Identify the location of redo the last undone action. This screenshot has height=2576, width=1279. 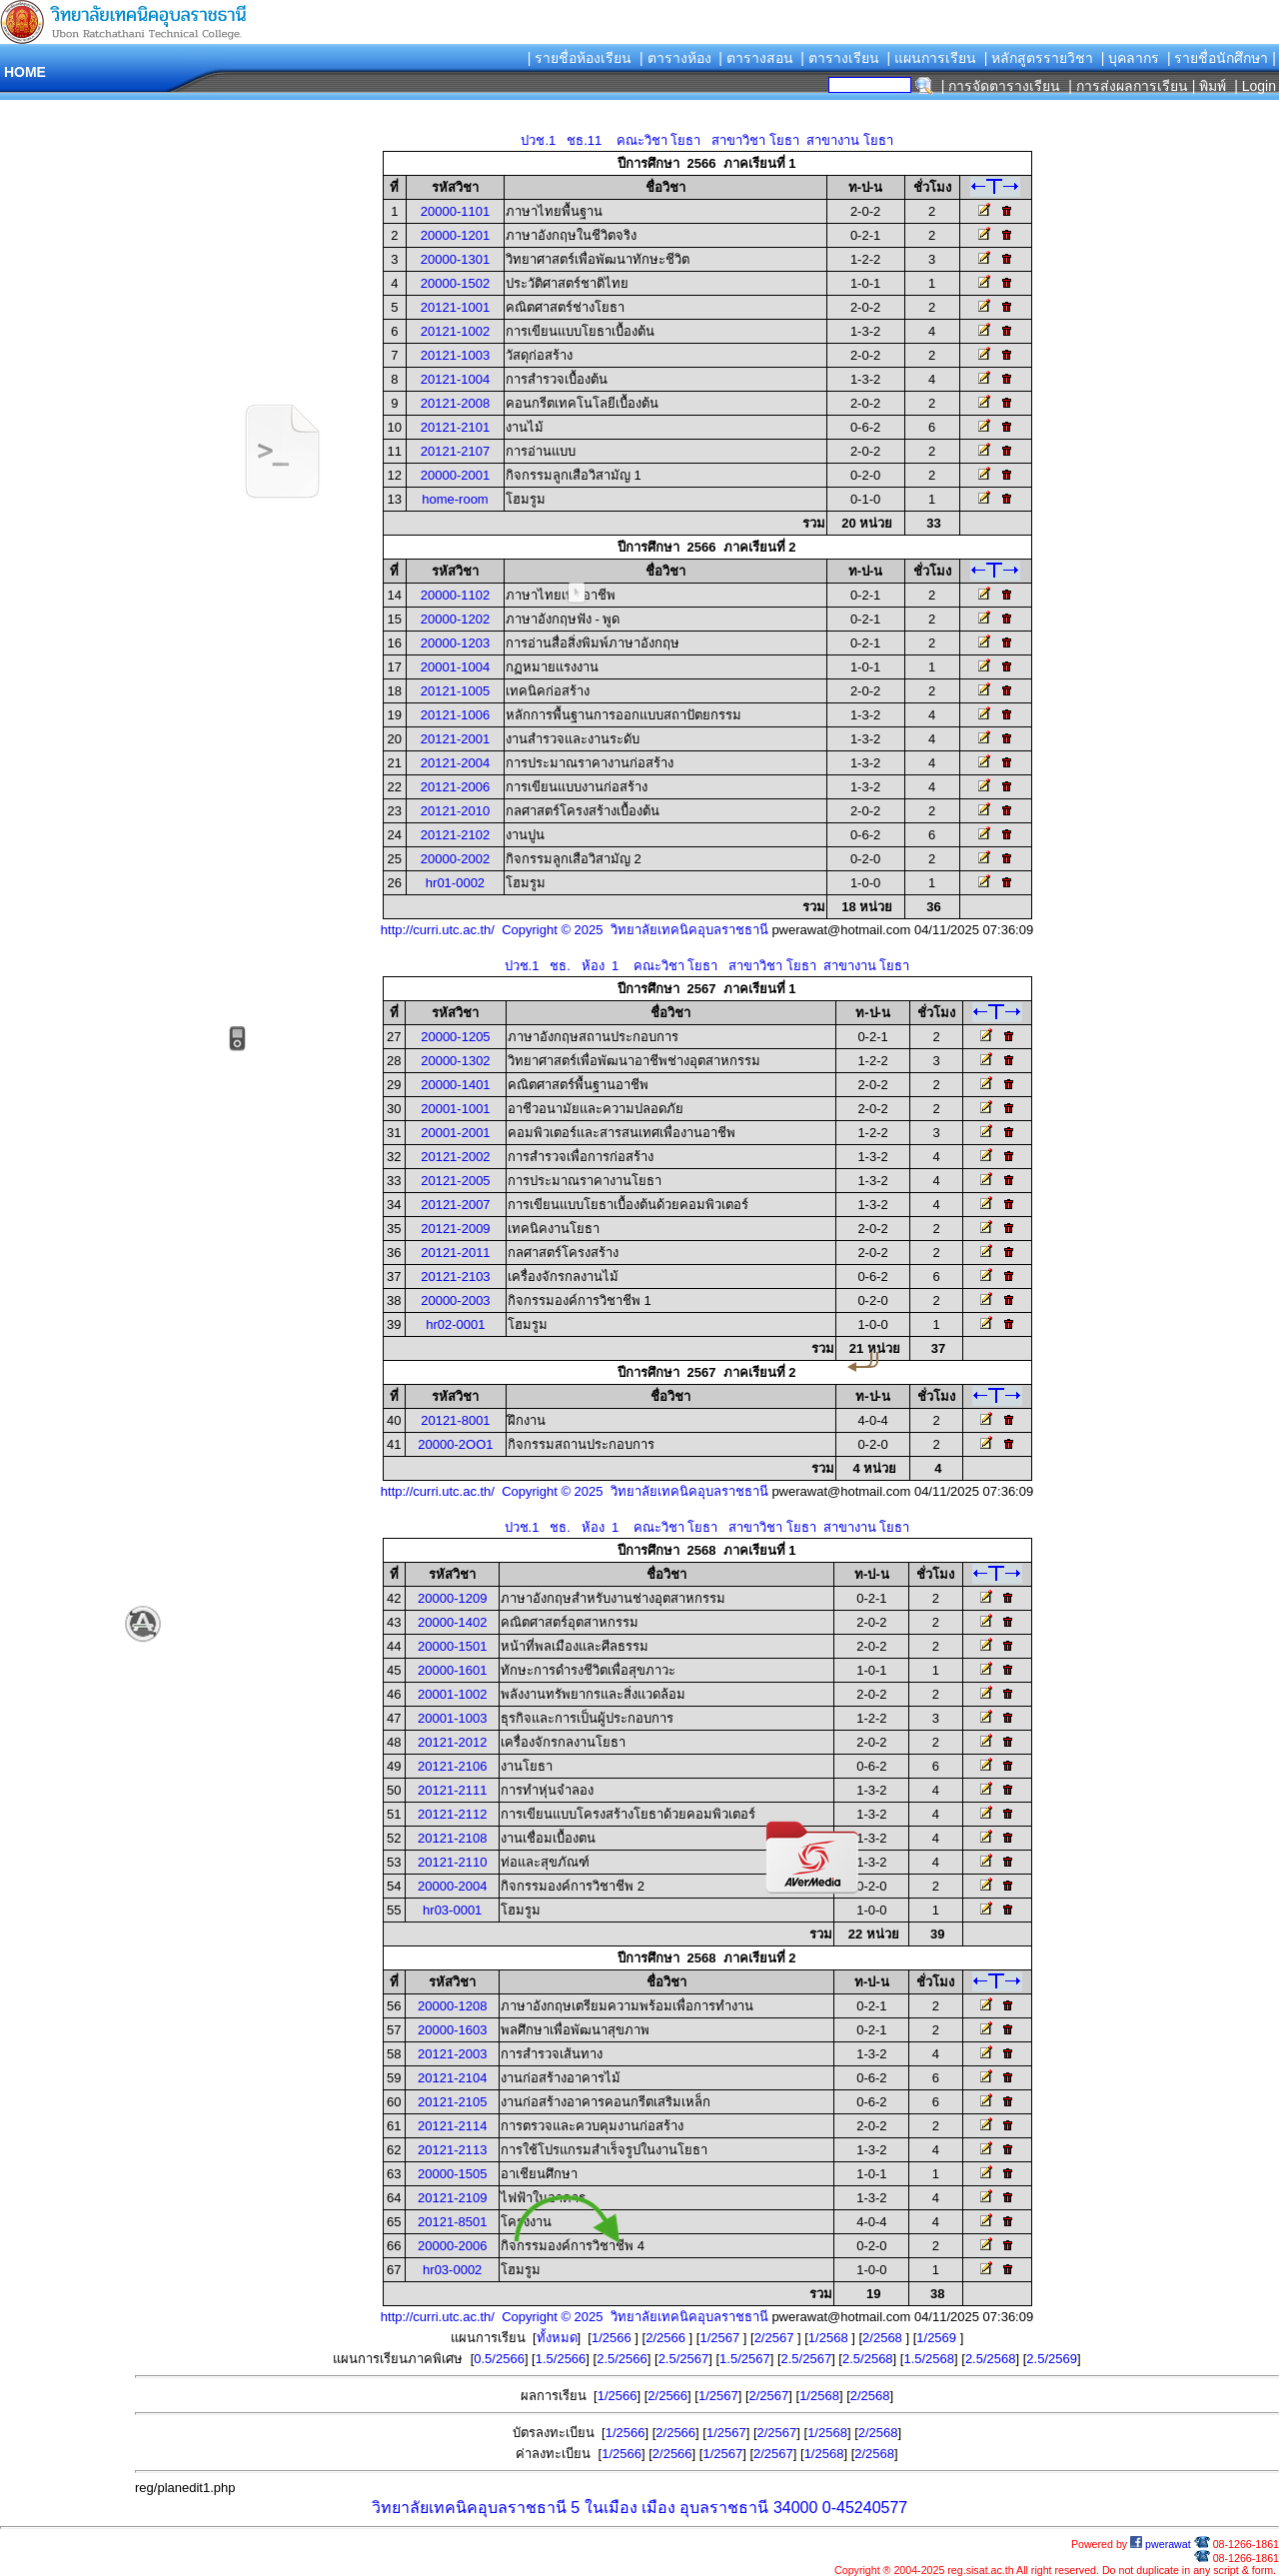
(568, 2218).